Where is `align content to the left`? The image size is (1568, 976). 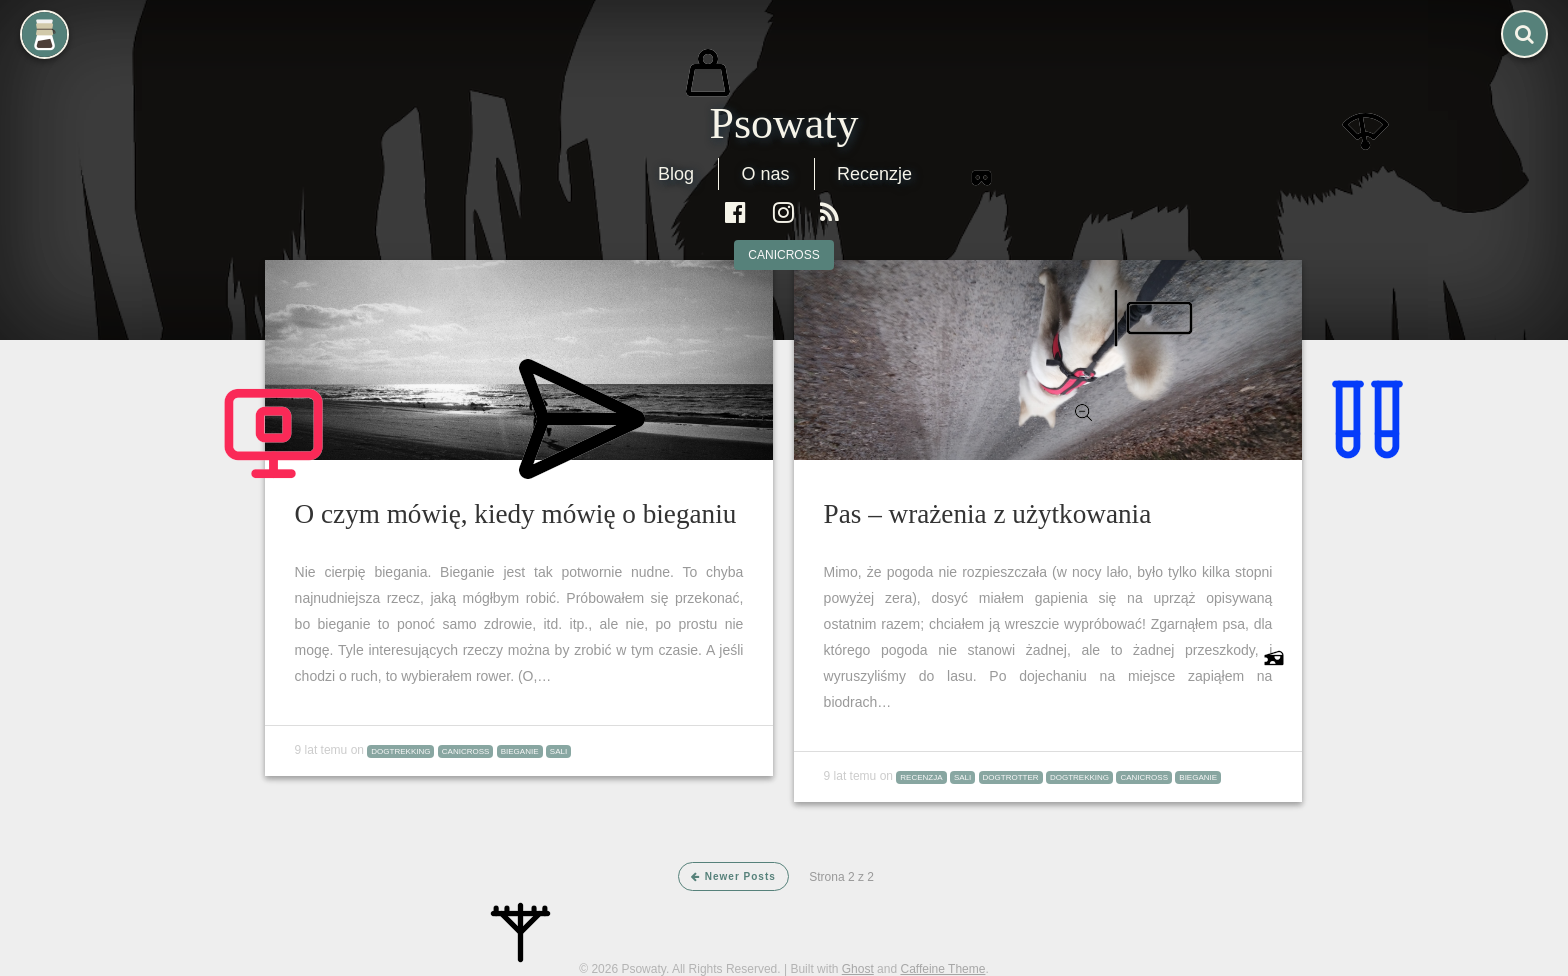
align content to the left is located at coordinates (1152, 318).